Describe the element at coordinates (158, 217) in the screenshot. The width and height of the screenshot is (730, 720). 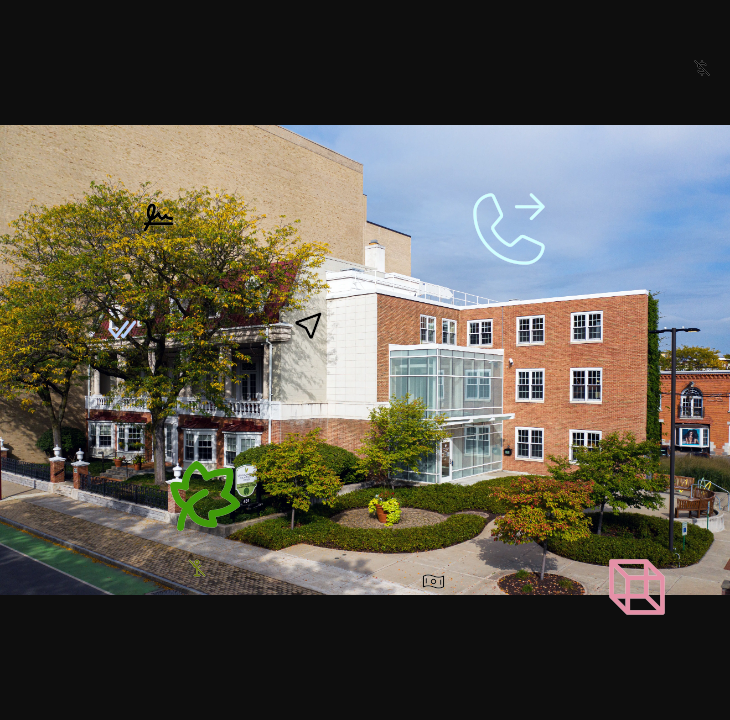
I see `add your signature to a document` at that location.